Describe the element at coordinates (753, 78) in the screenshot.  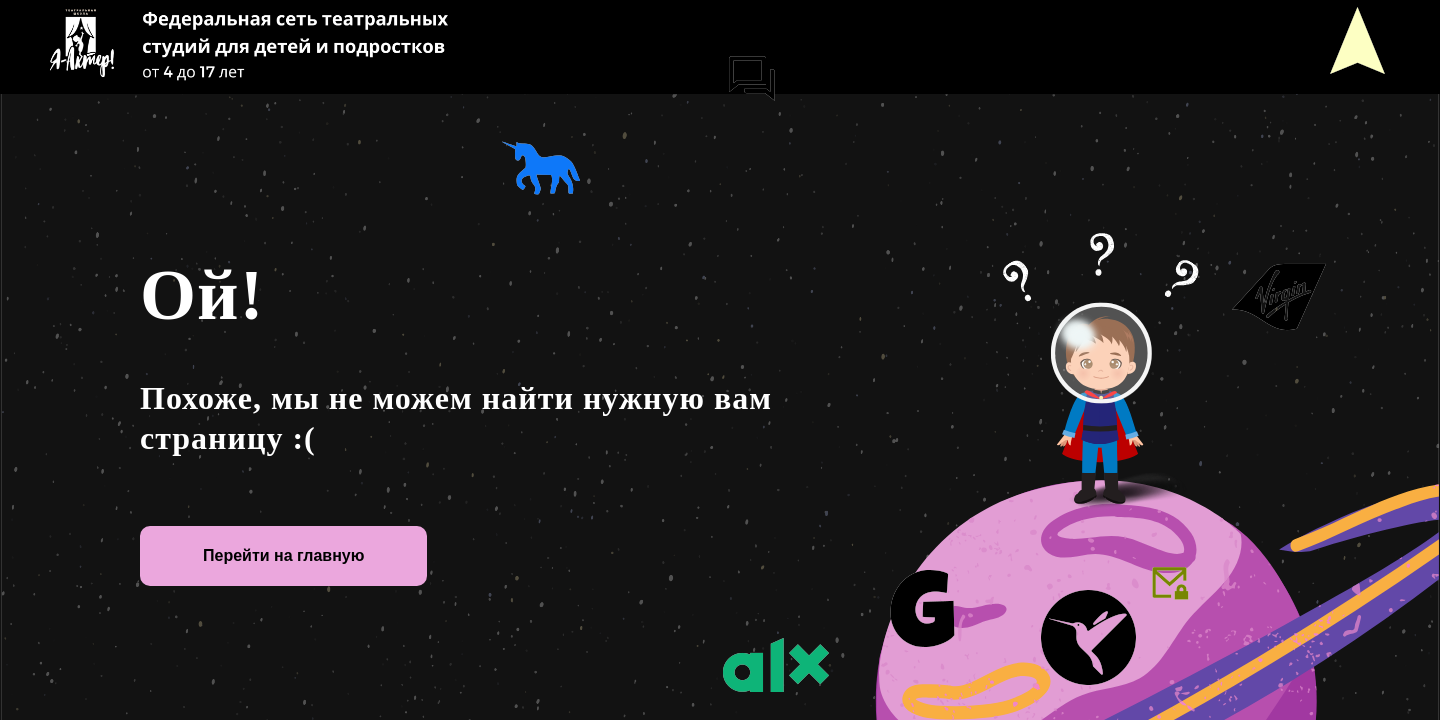
I see `open chat or messaging feature` at that location.